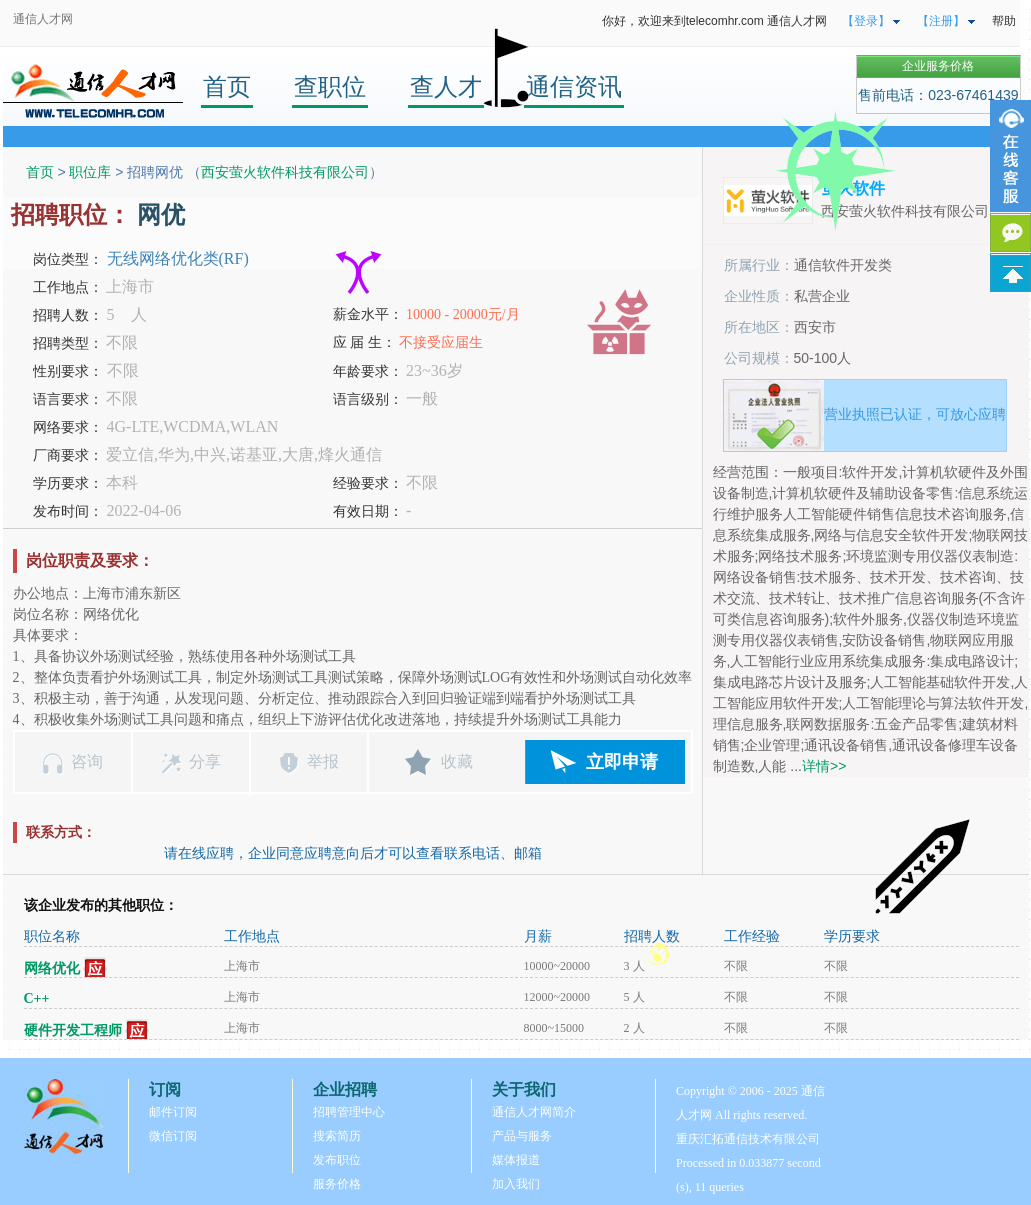 The image size is (1031, 1205). What do you see at coordinates (619, 322) in the screenshot?
I see `indicates a quantum state where the outcome is alive/positive` at bounding box center [619, 322].